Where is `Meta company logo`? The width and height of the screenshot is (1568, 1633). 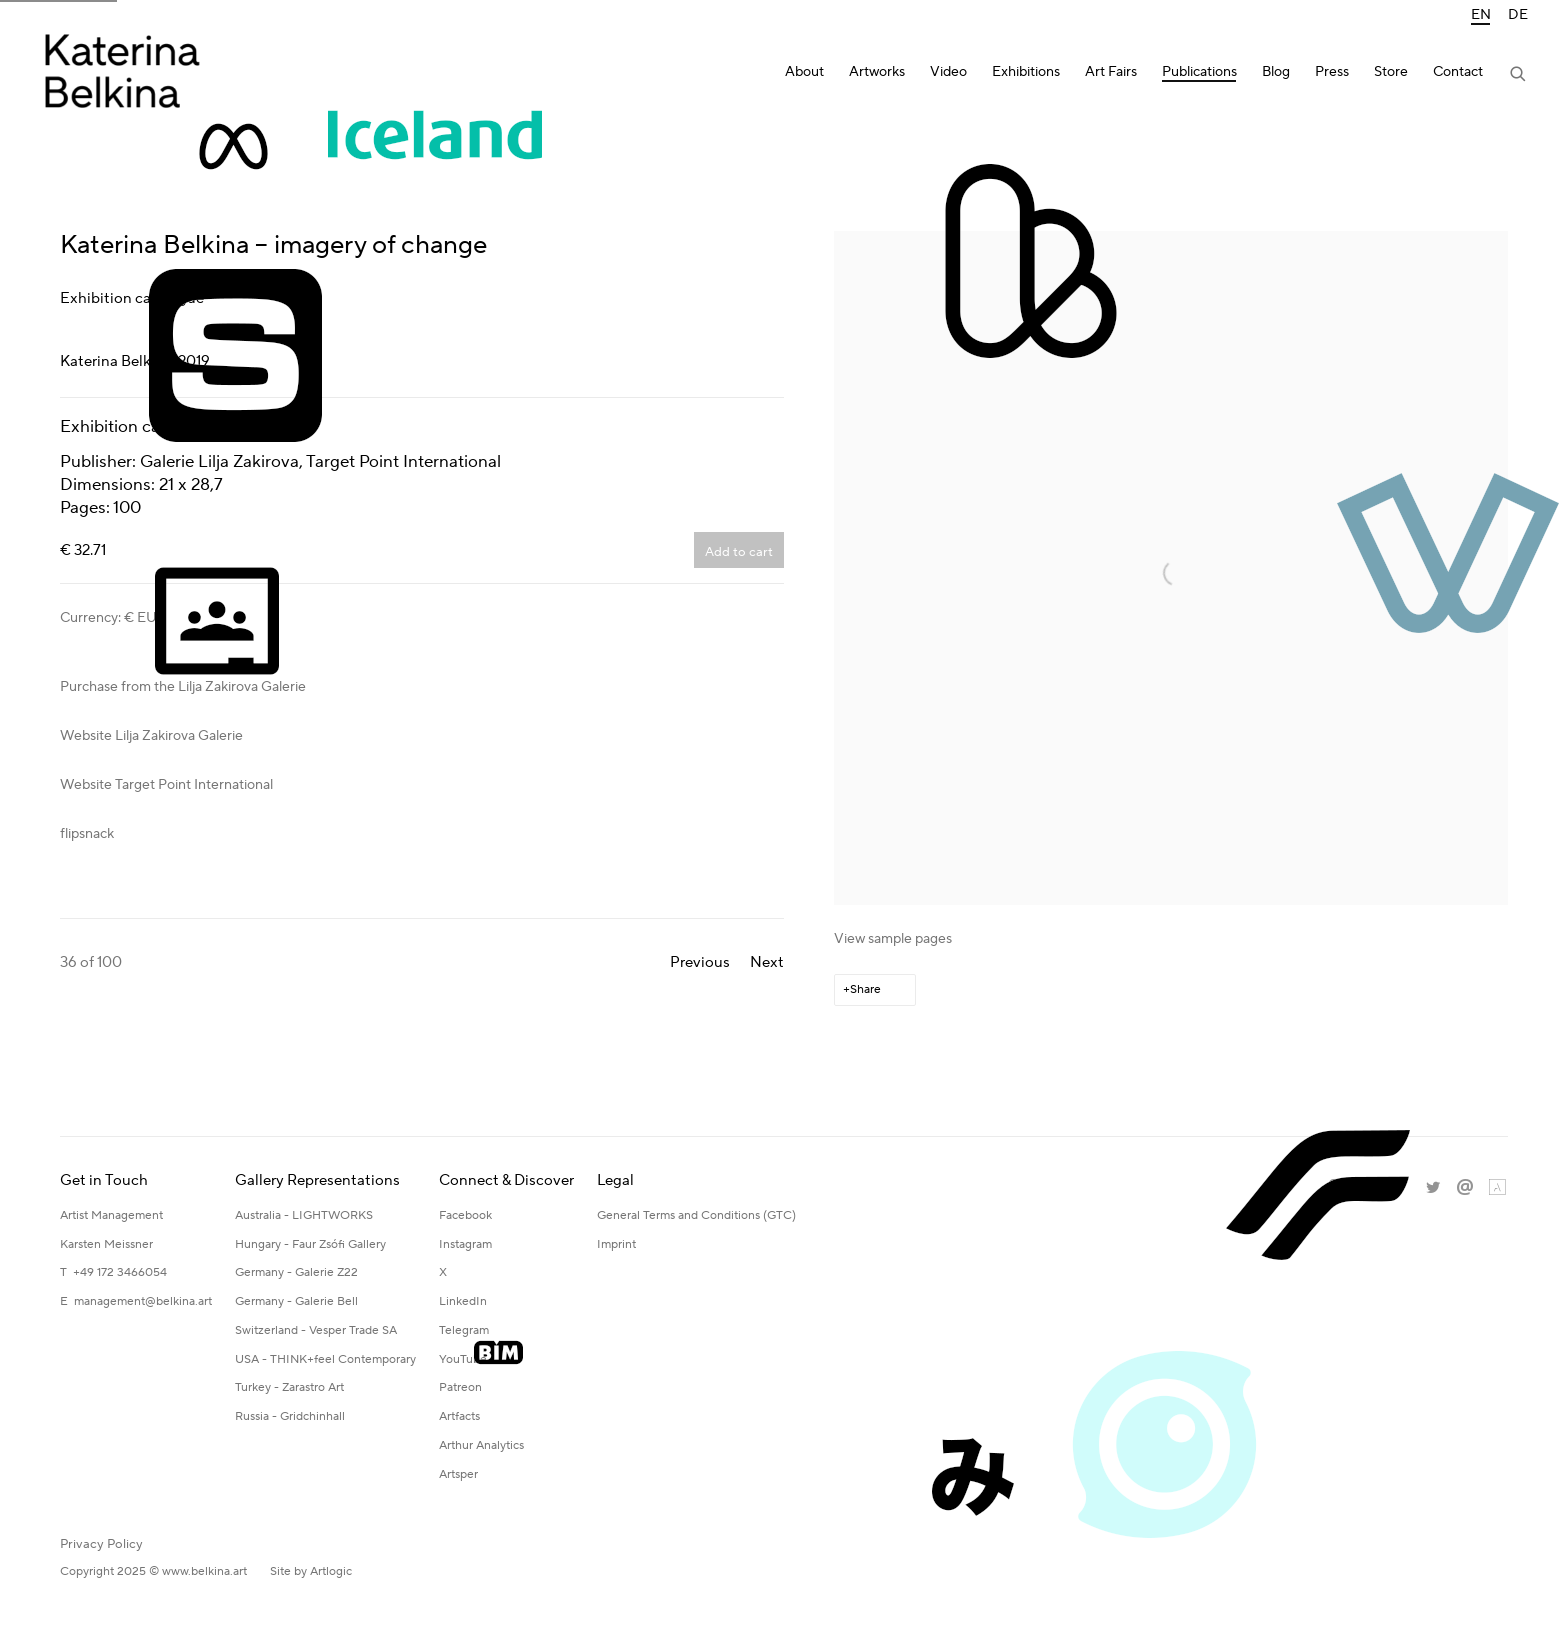 Meta company logo is located at coordinates (233, 146).